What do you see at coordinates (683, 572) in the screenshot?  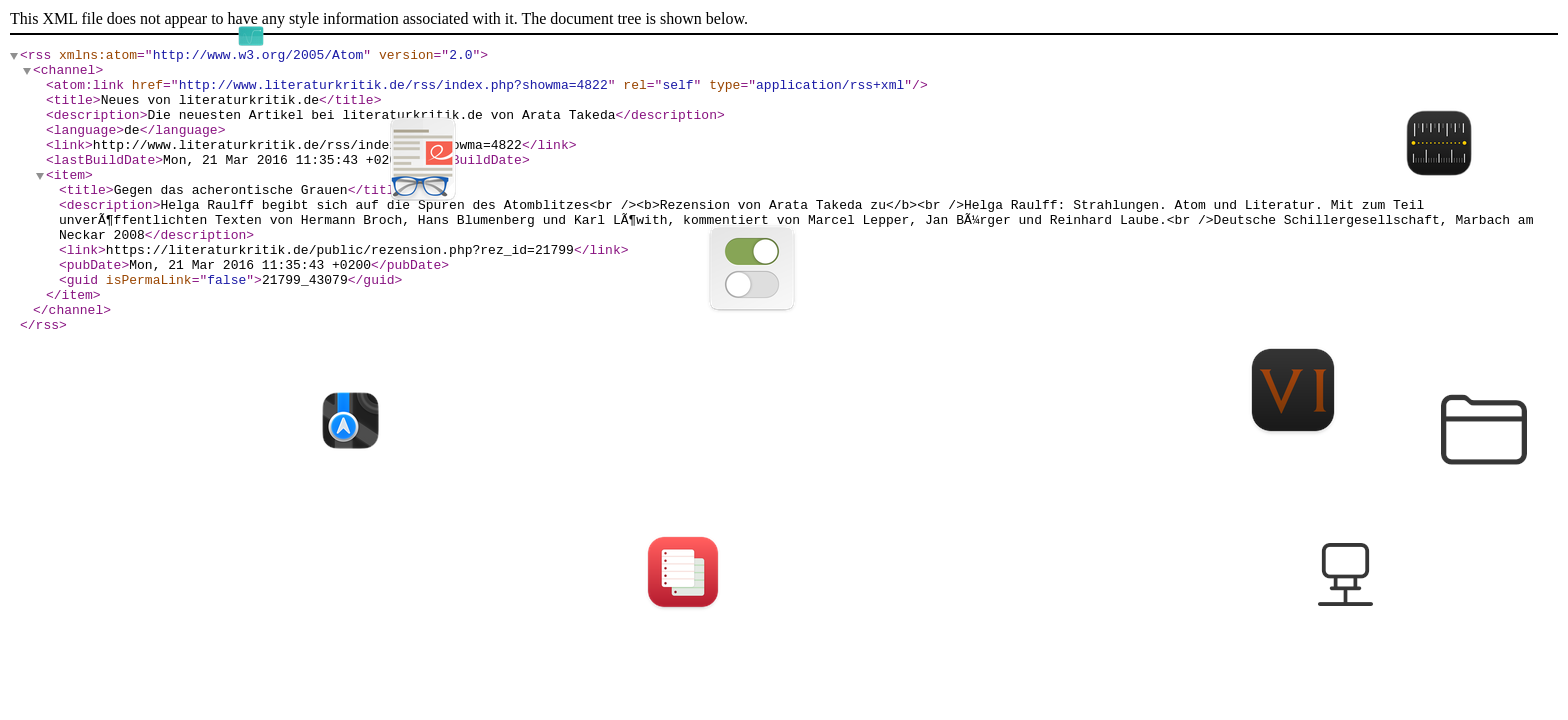 I see `open kompare file comparison tool` at bounding box center [683, 572].